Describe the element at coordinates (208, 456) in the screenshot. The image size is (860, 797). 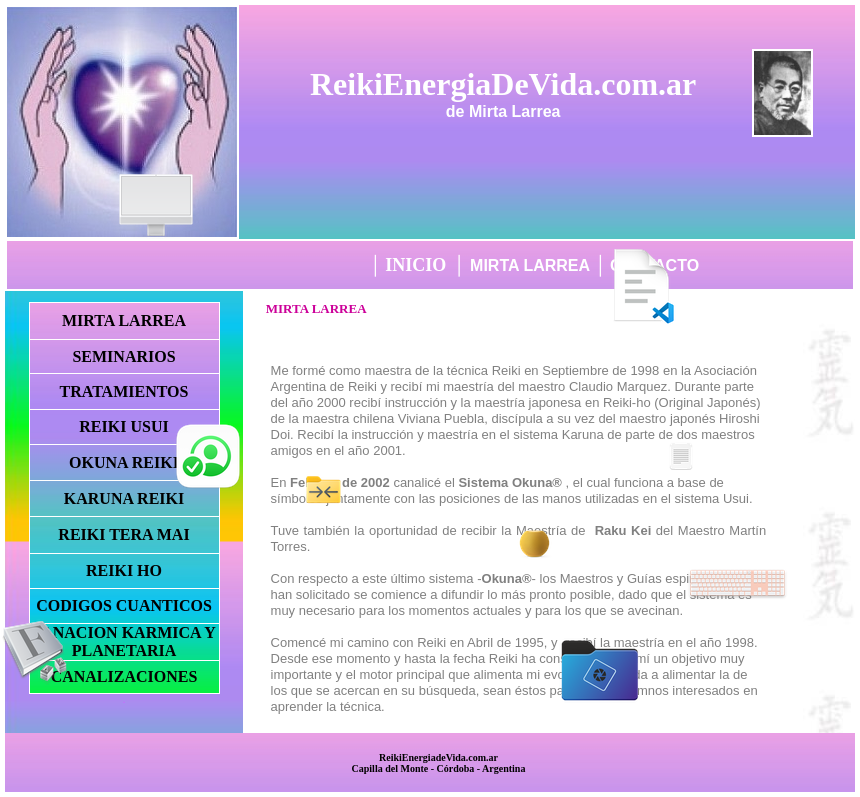
I see `collaboration or screen sharing request approved` at that location.